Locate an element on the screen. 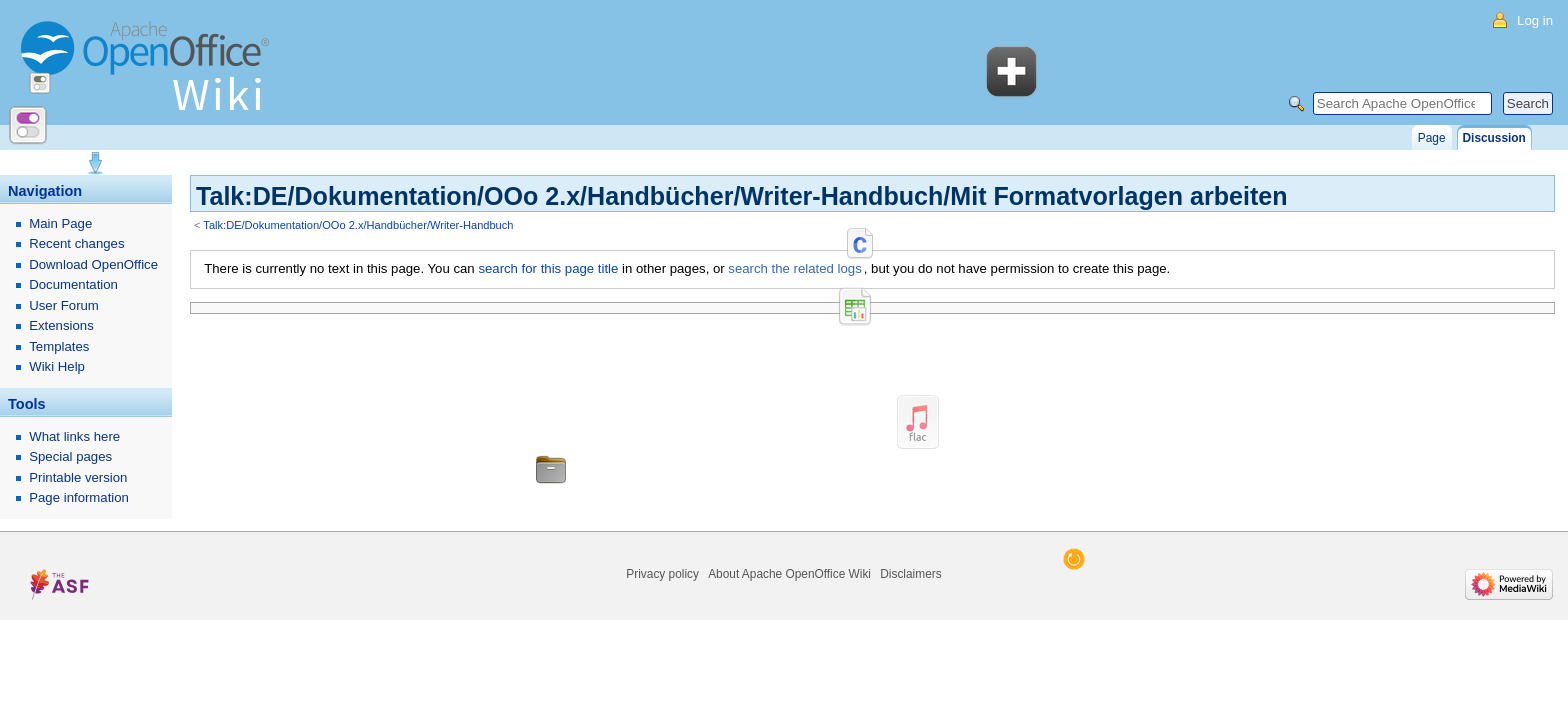  a C programming language source file is located at coordinates (860, 243).